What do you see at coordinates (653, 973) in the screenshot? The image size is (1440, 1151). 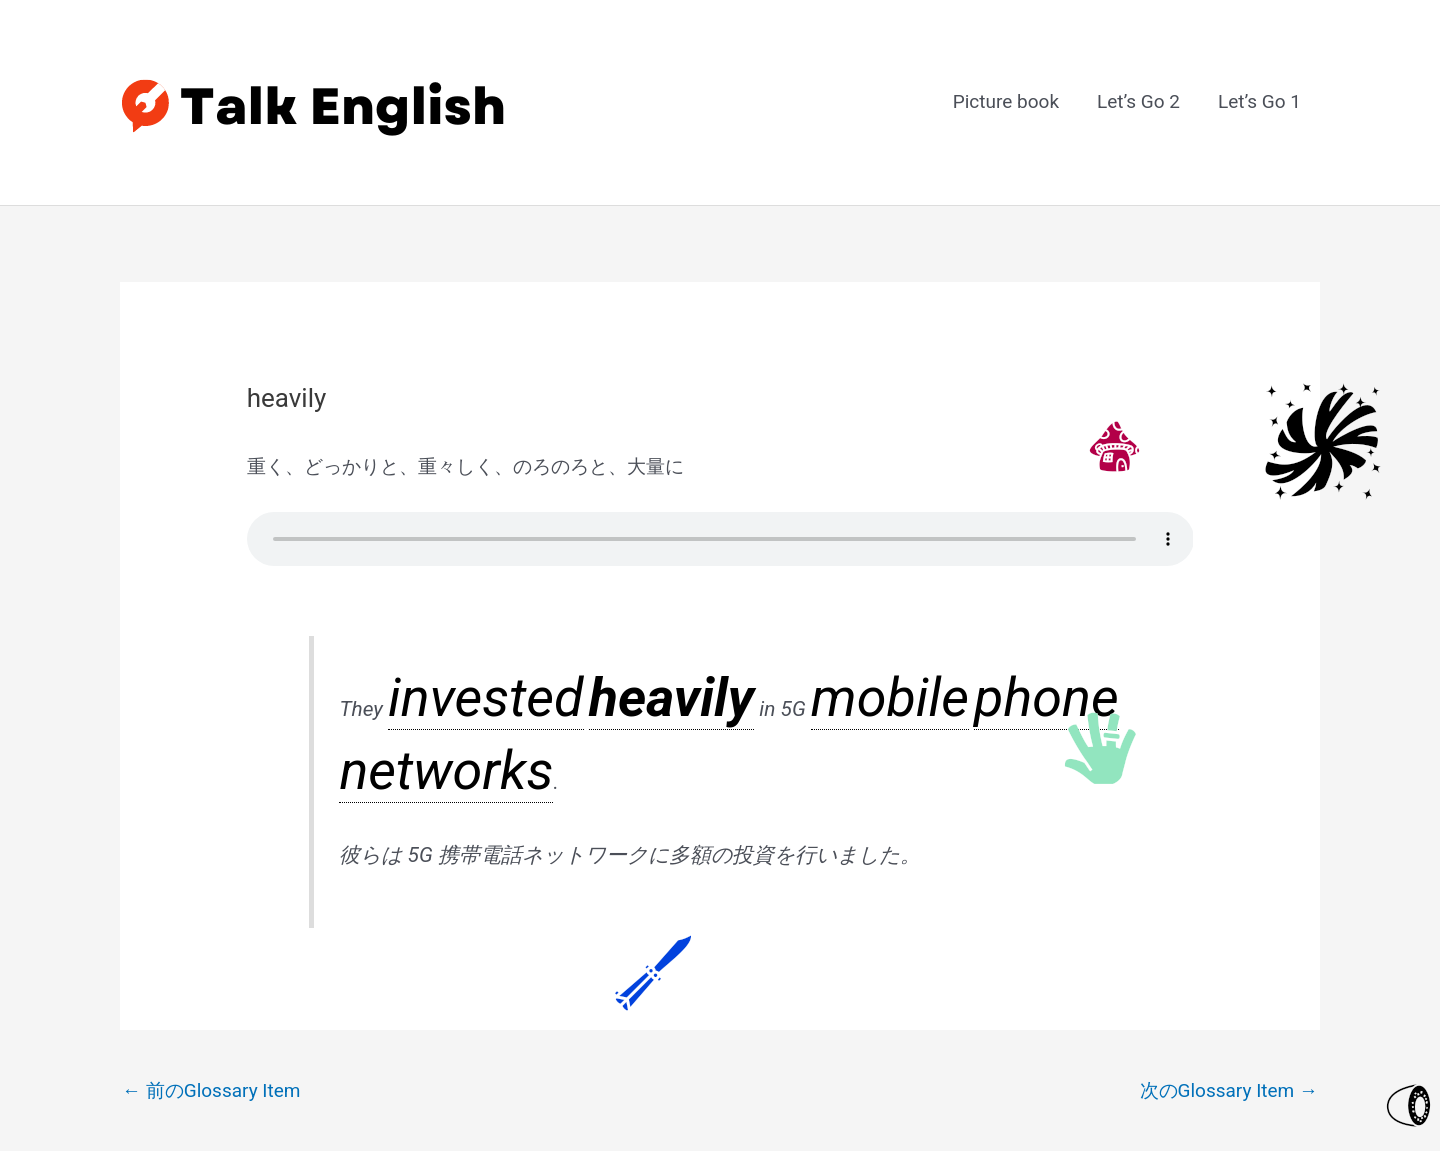 I see `select butterfly knife weapon or tool` at bounding box center [653, 973].